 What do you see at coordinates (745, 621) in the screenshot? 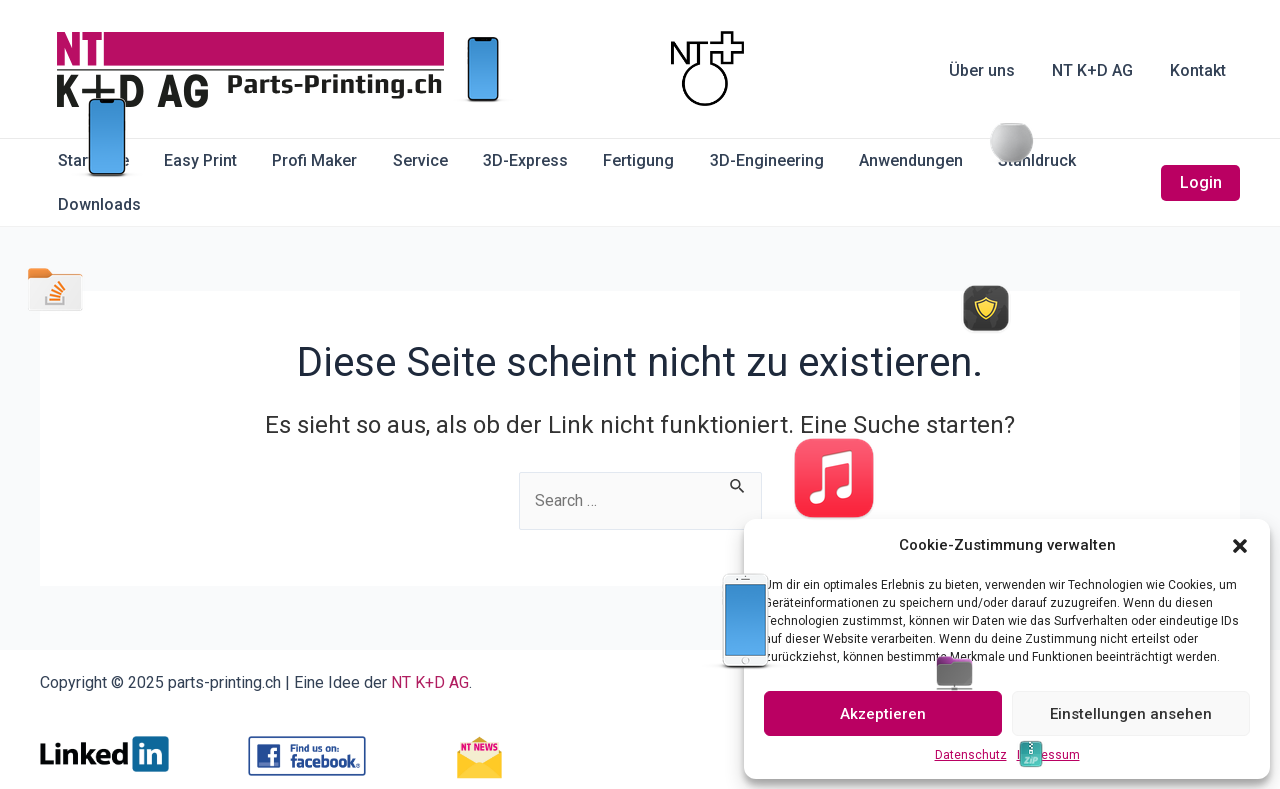
I see `connect or sync with iPhone device` at bounding box center [745, 621].